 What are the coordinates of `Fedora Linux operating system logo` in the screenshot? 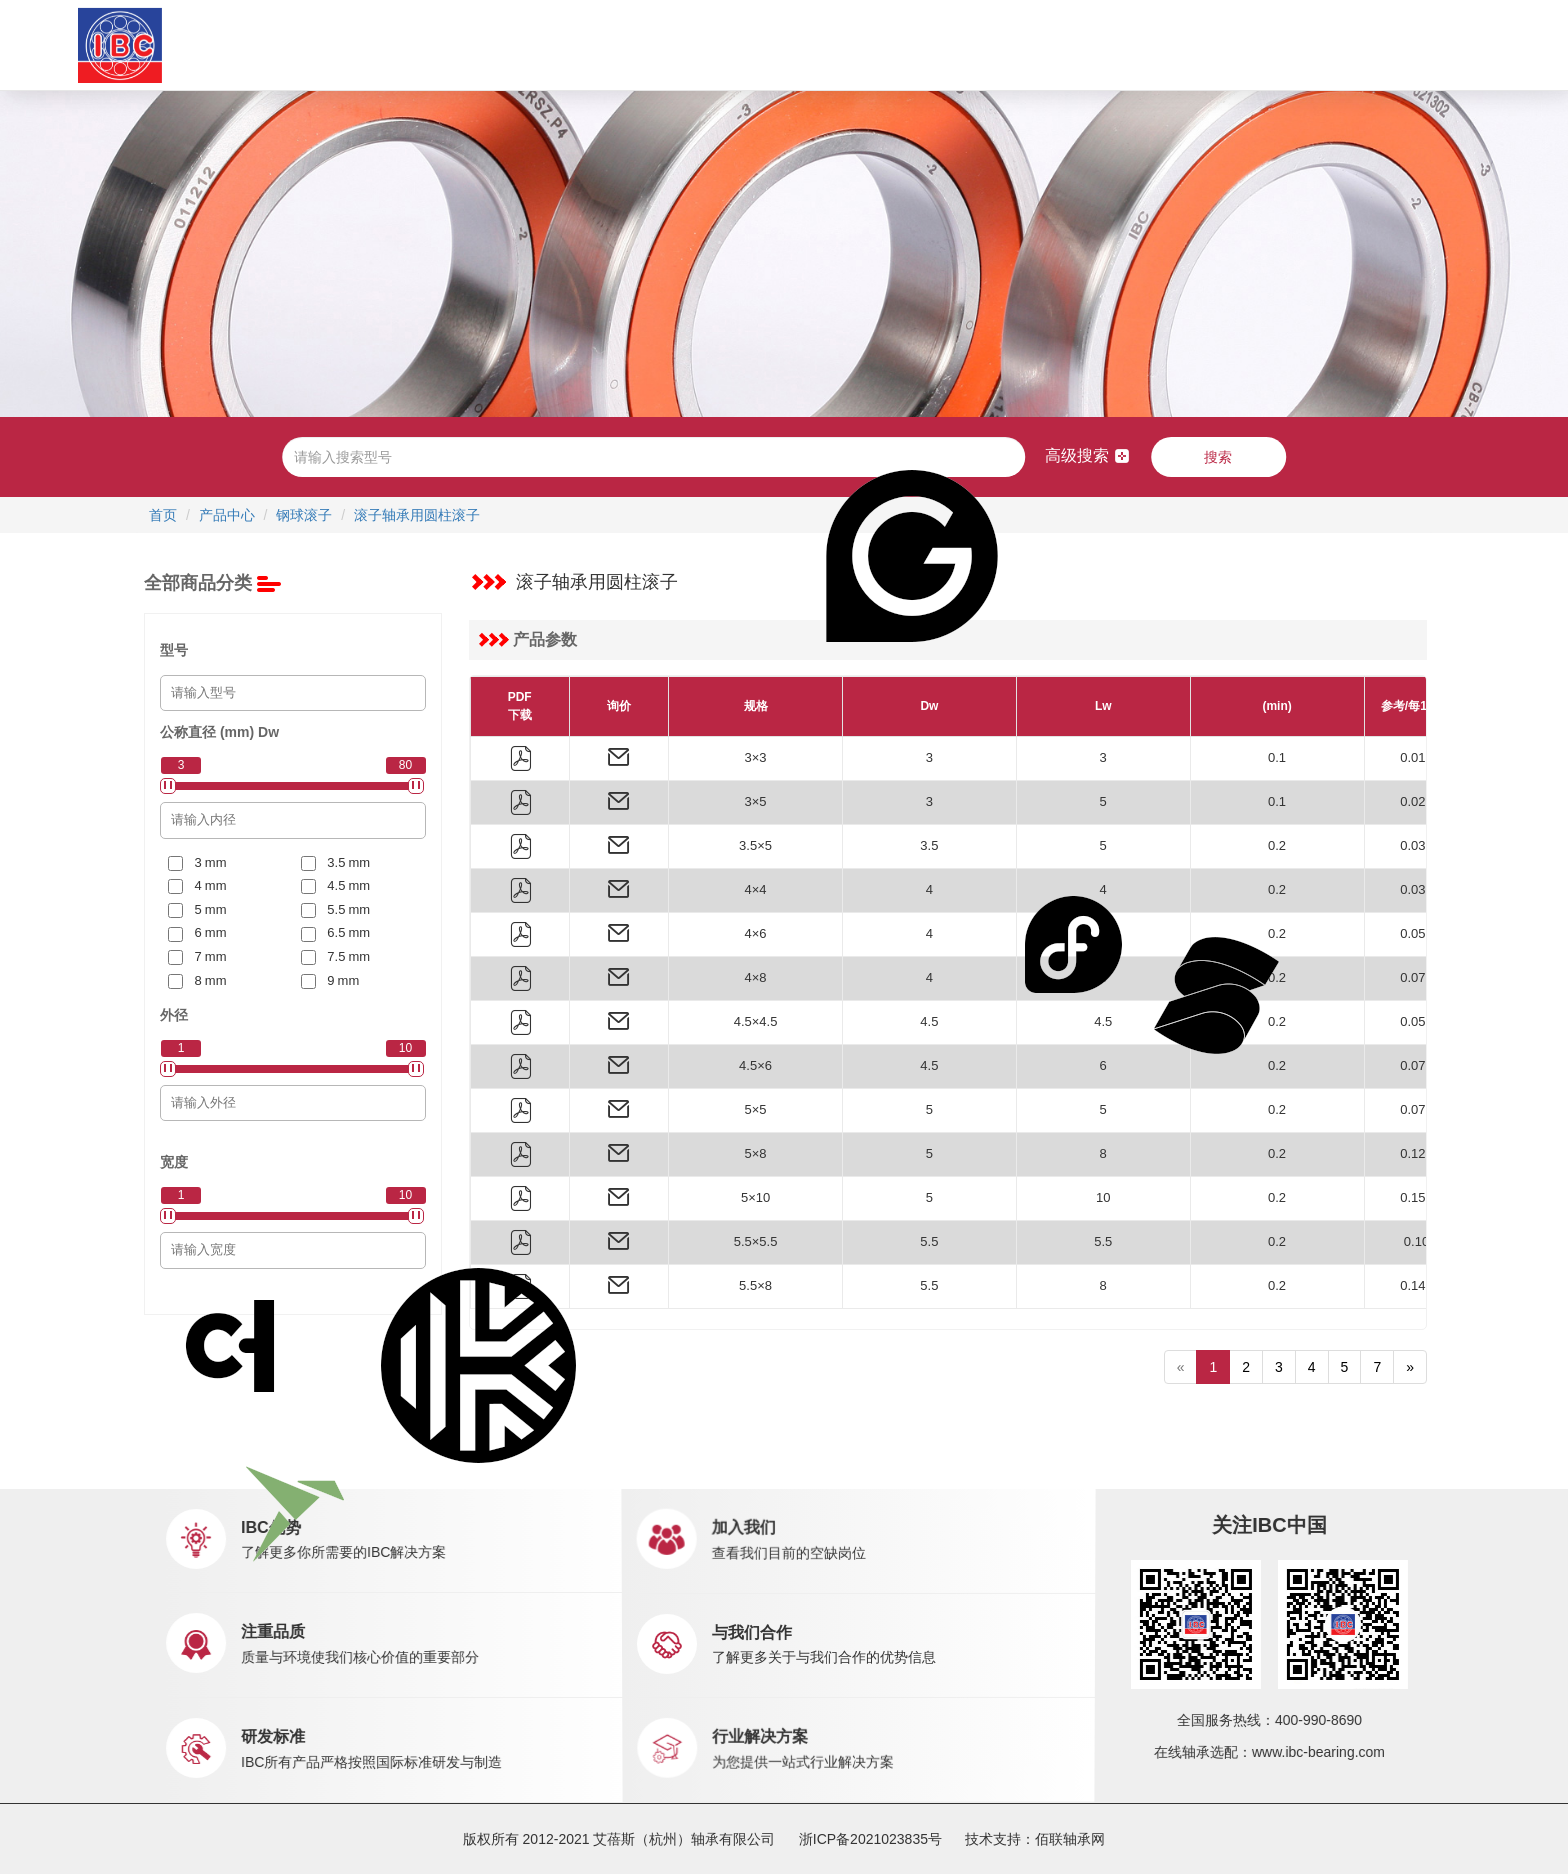 It's located at (1073, 944).